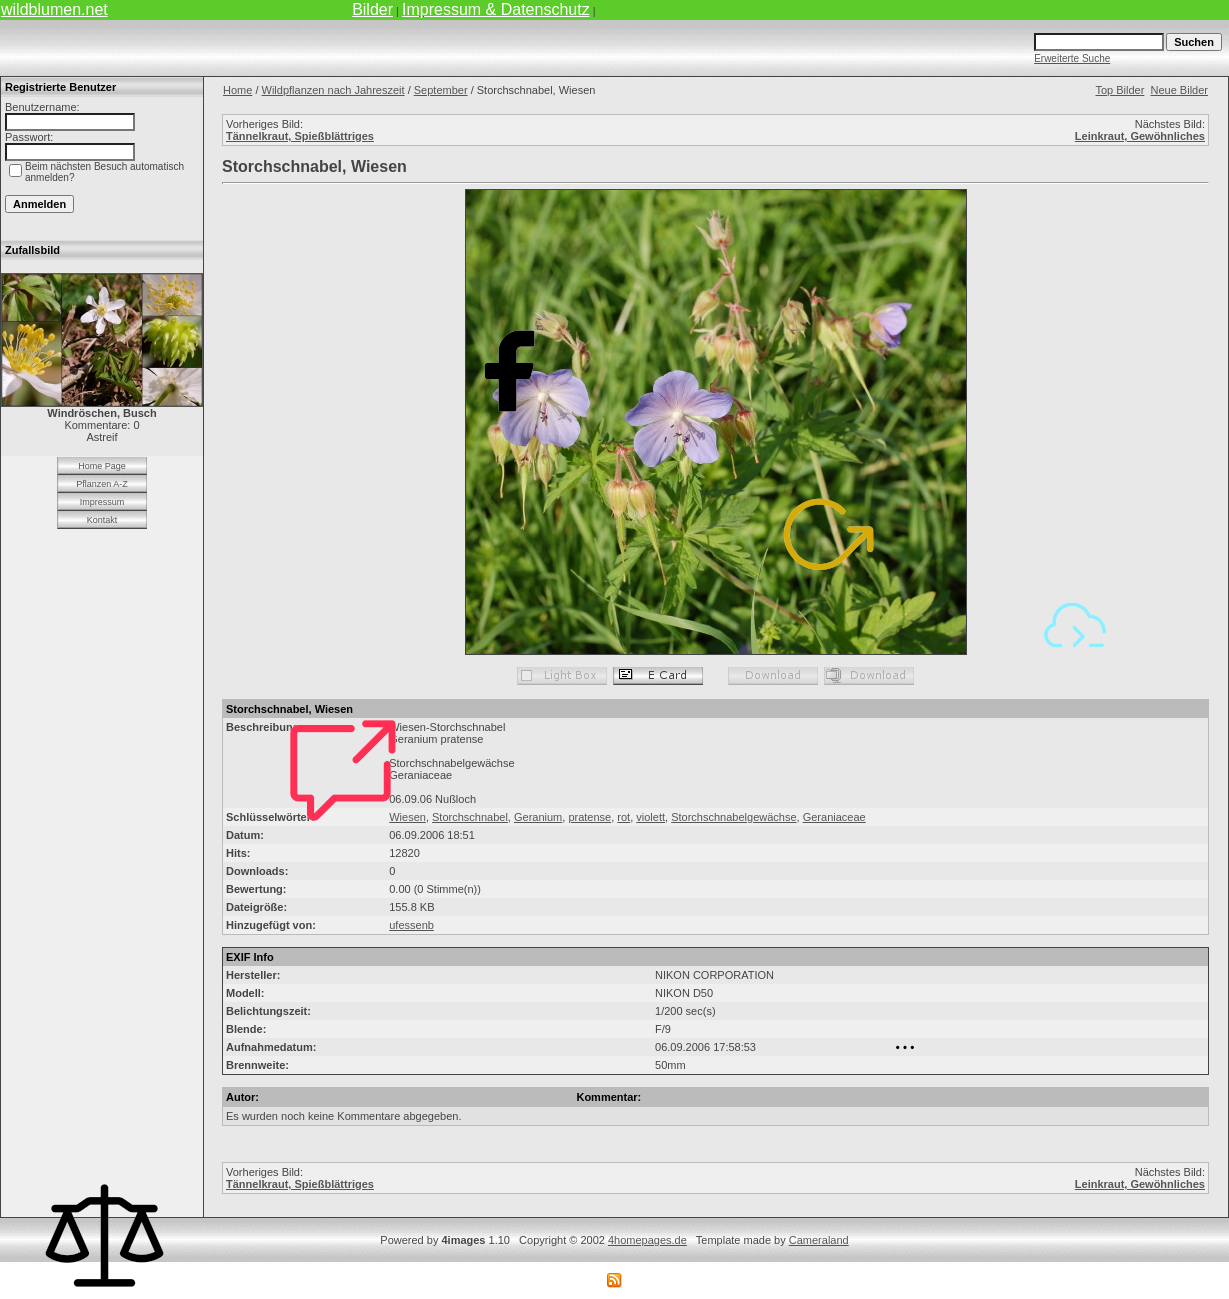  I want to click on view license or legal information, so click(104, 1235).